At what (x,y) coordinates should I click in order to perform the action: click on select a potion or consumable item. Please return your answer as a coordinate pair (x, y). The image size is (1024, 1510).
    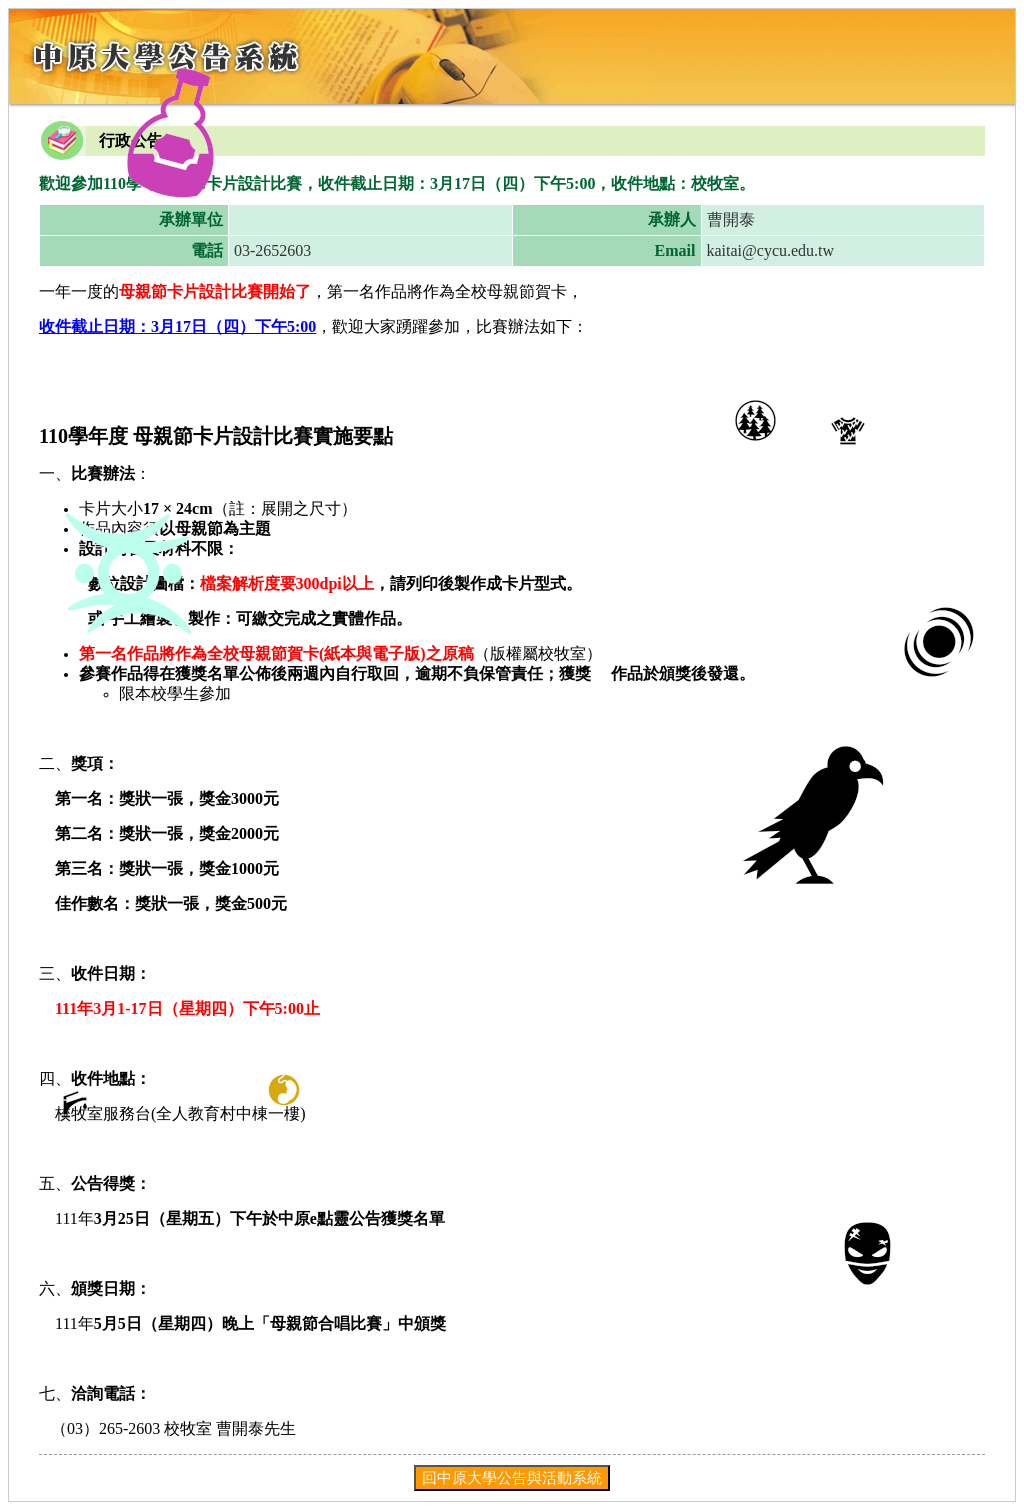
    Looking at the image, I should click on (177, 132).